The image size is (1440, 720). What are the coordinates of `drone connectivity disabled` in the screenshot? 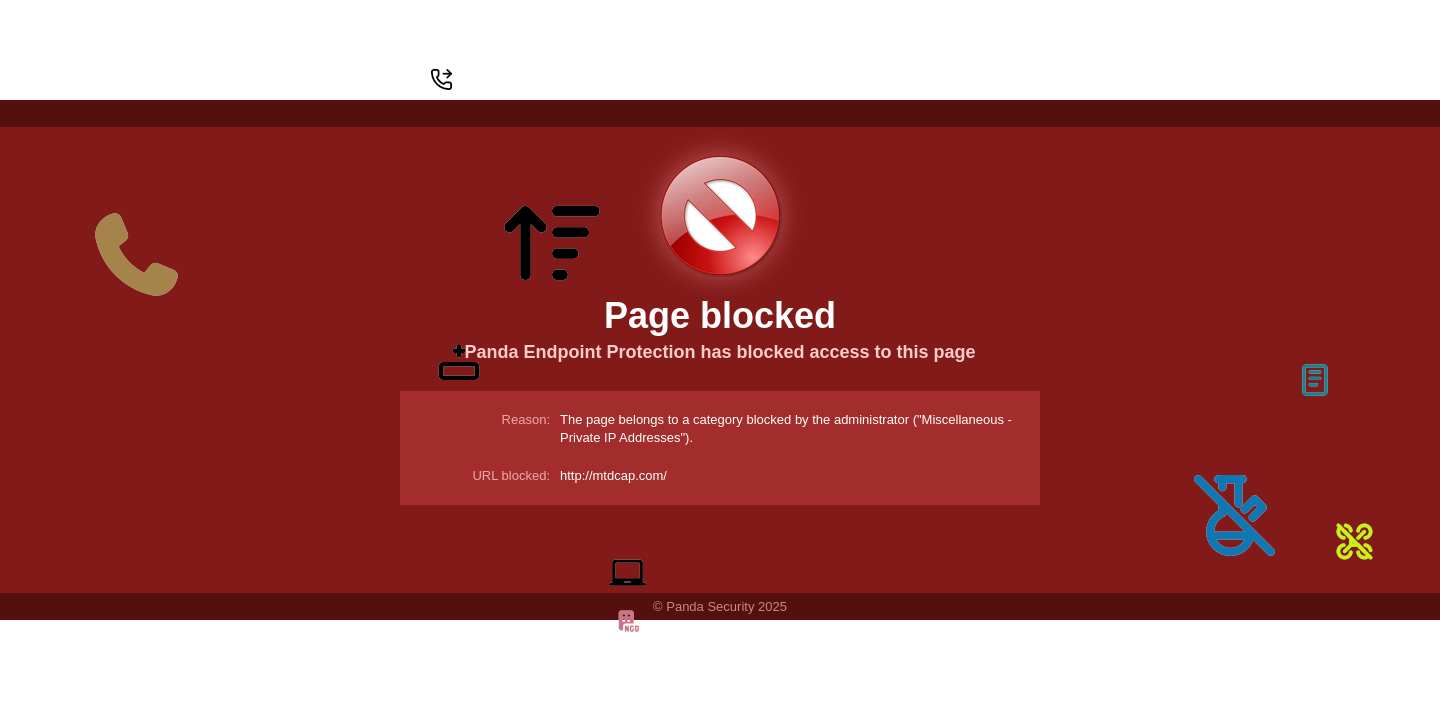 It's located at (1354, 541).